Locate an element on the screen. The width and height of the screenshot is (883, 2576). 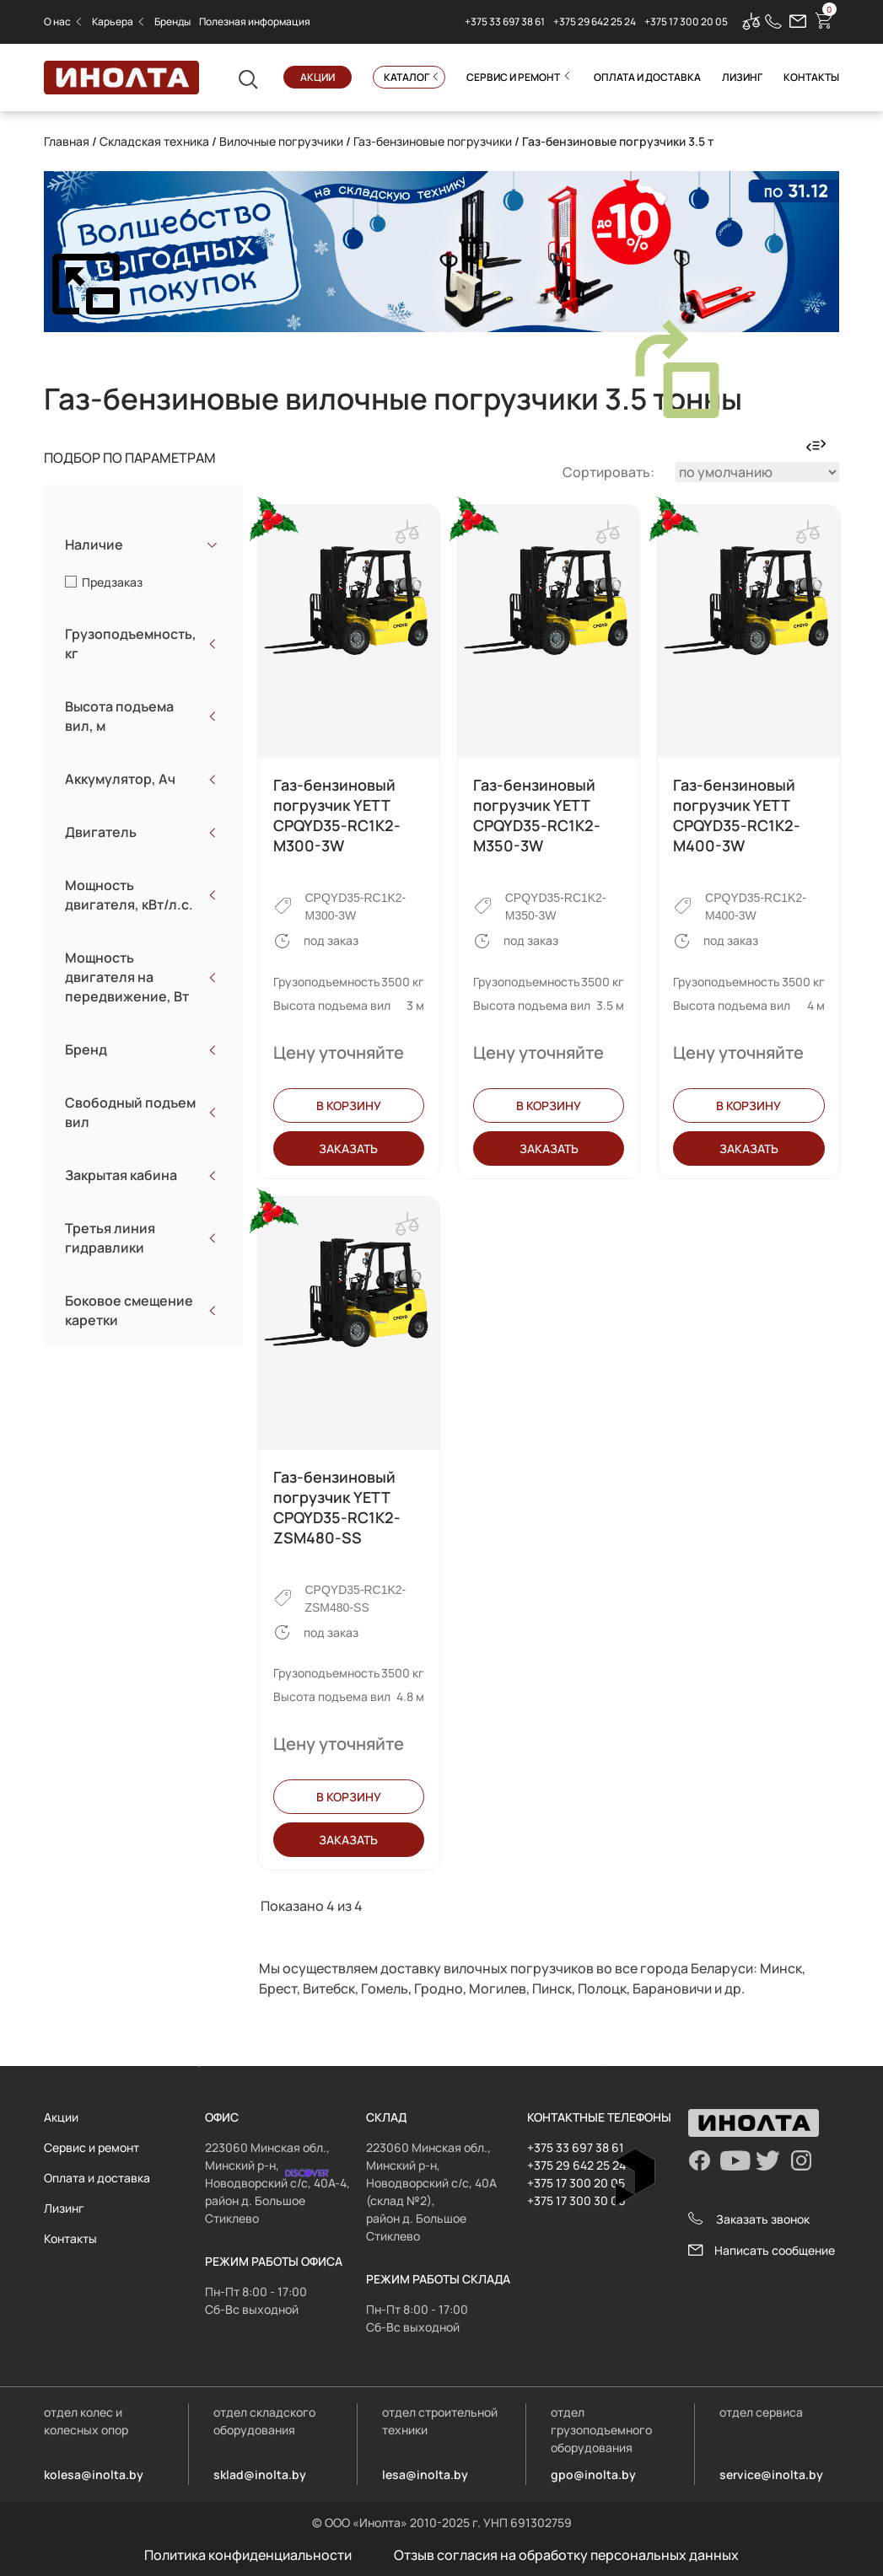
pay with Discover card is located at coordinates (307, 2173).